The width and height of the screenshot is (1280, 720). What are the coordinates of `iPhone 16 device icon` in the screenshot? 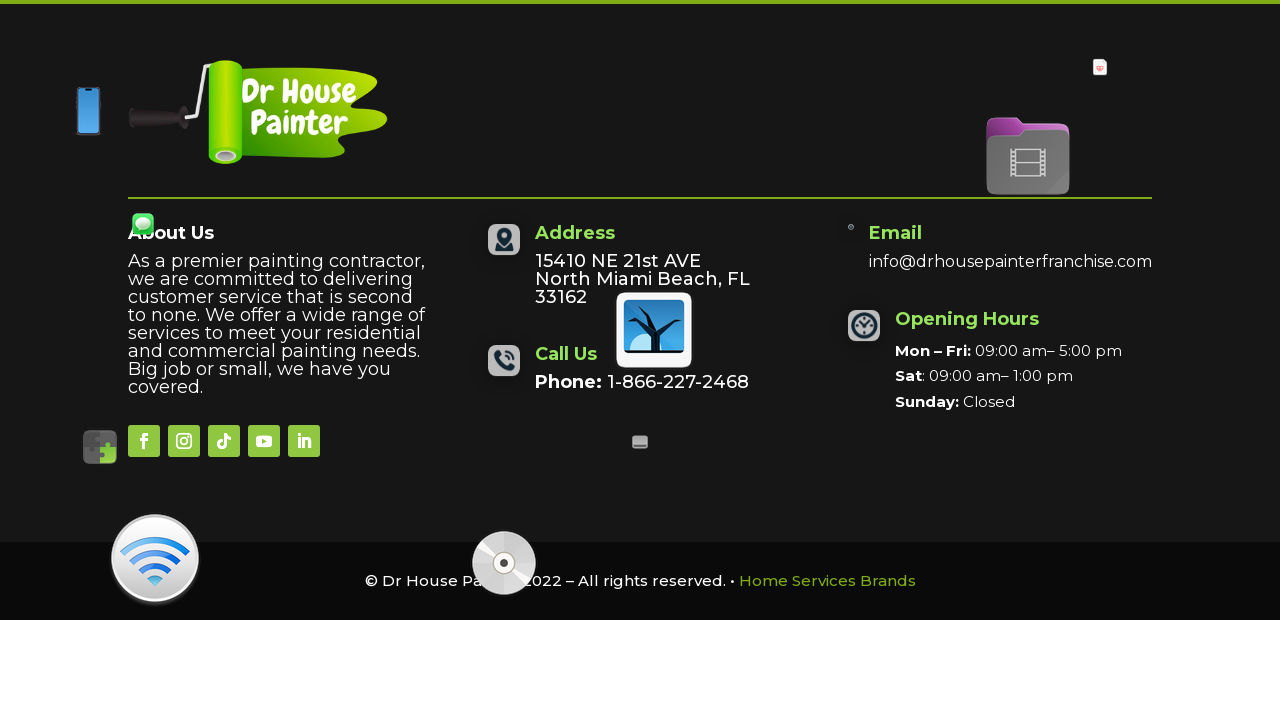 It's located at (88, 111).